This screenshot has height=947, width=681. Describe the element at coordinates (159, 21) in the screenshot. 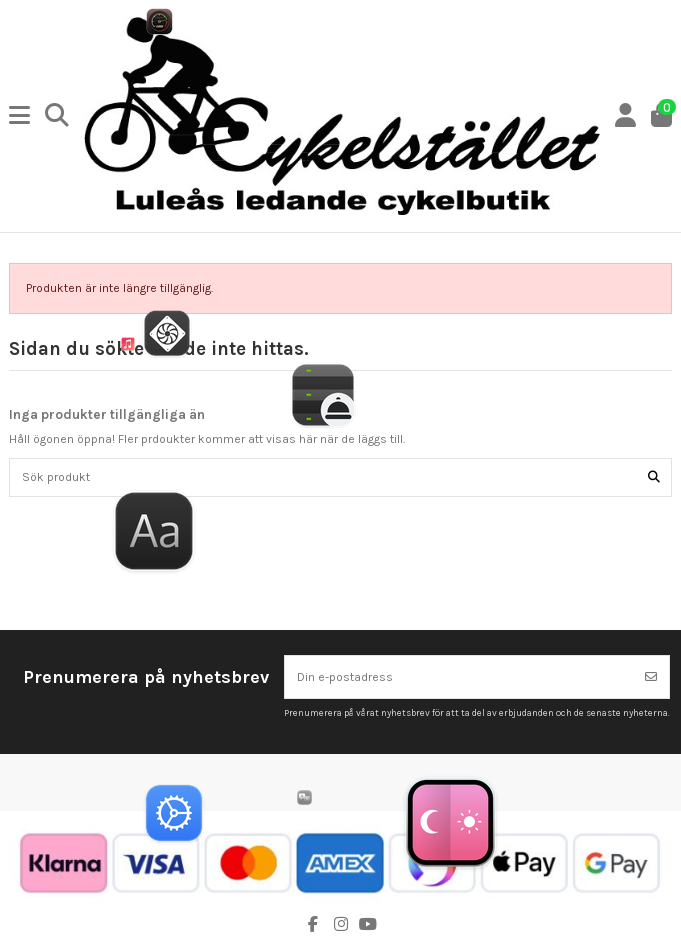

I see `launch blackmagic raw speed test application` at that location.